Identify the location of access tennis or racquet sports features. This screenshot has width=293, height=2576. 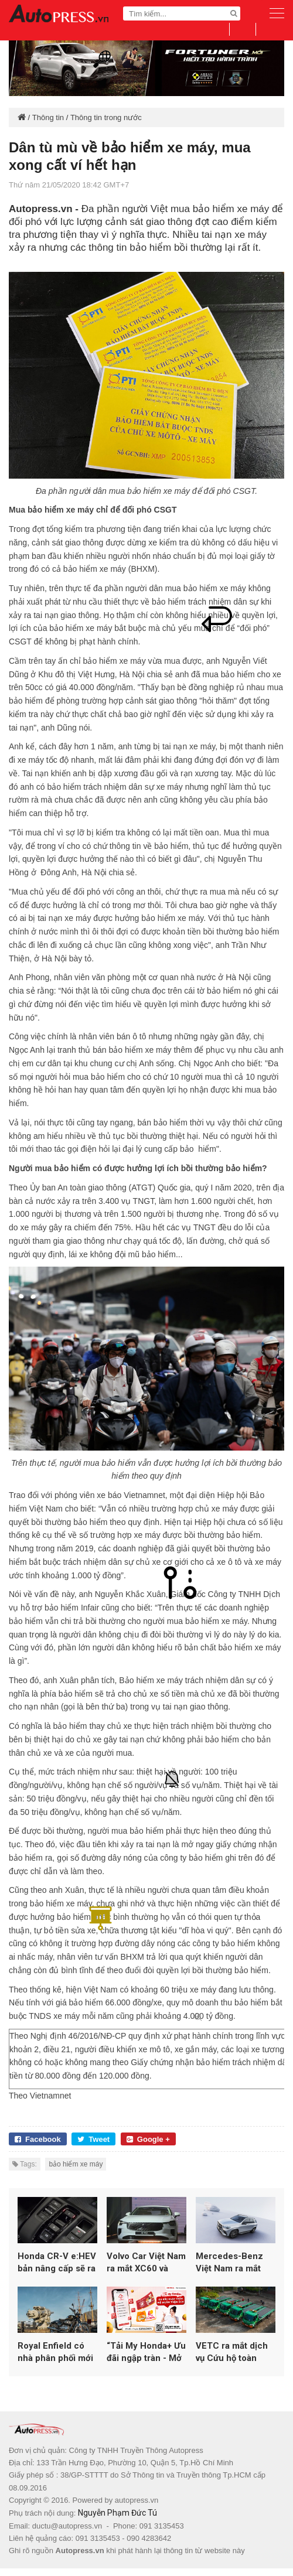
(101, 59).